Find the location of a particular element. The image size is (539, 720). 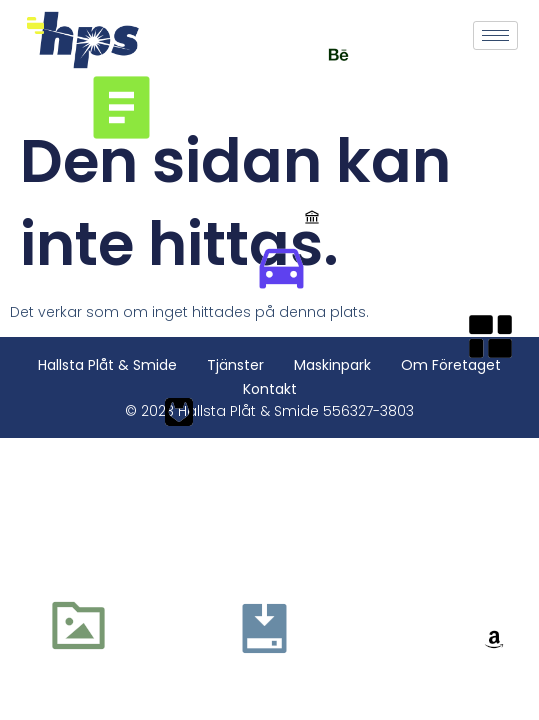

access the dashboard or control panel is located at coordinates (490, 336).